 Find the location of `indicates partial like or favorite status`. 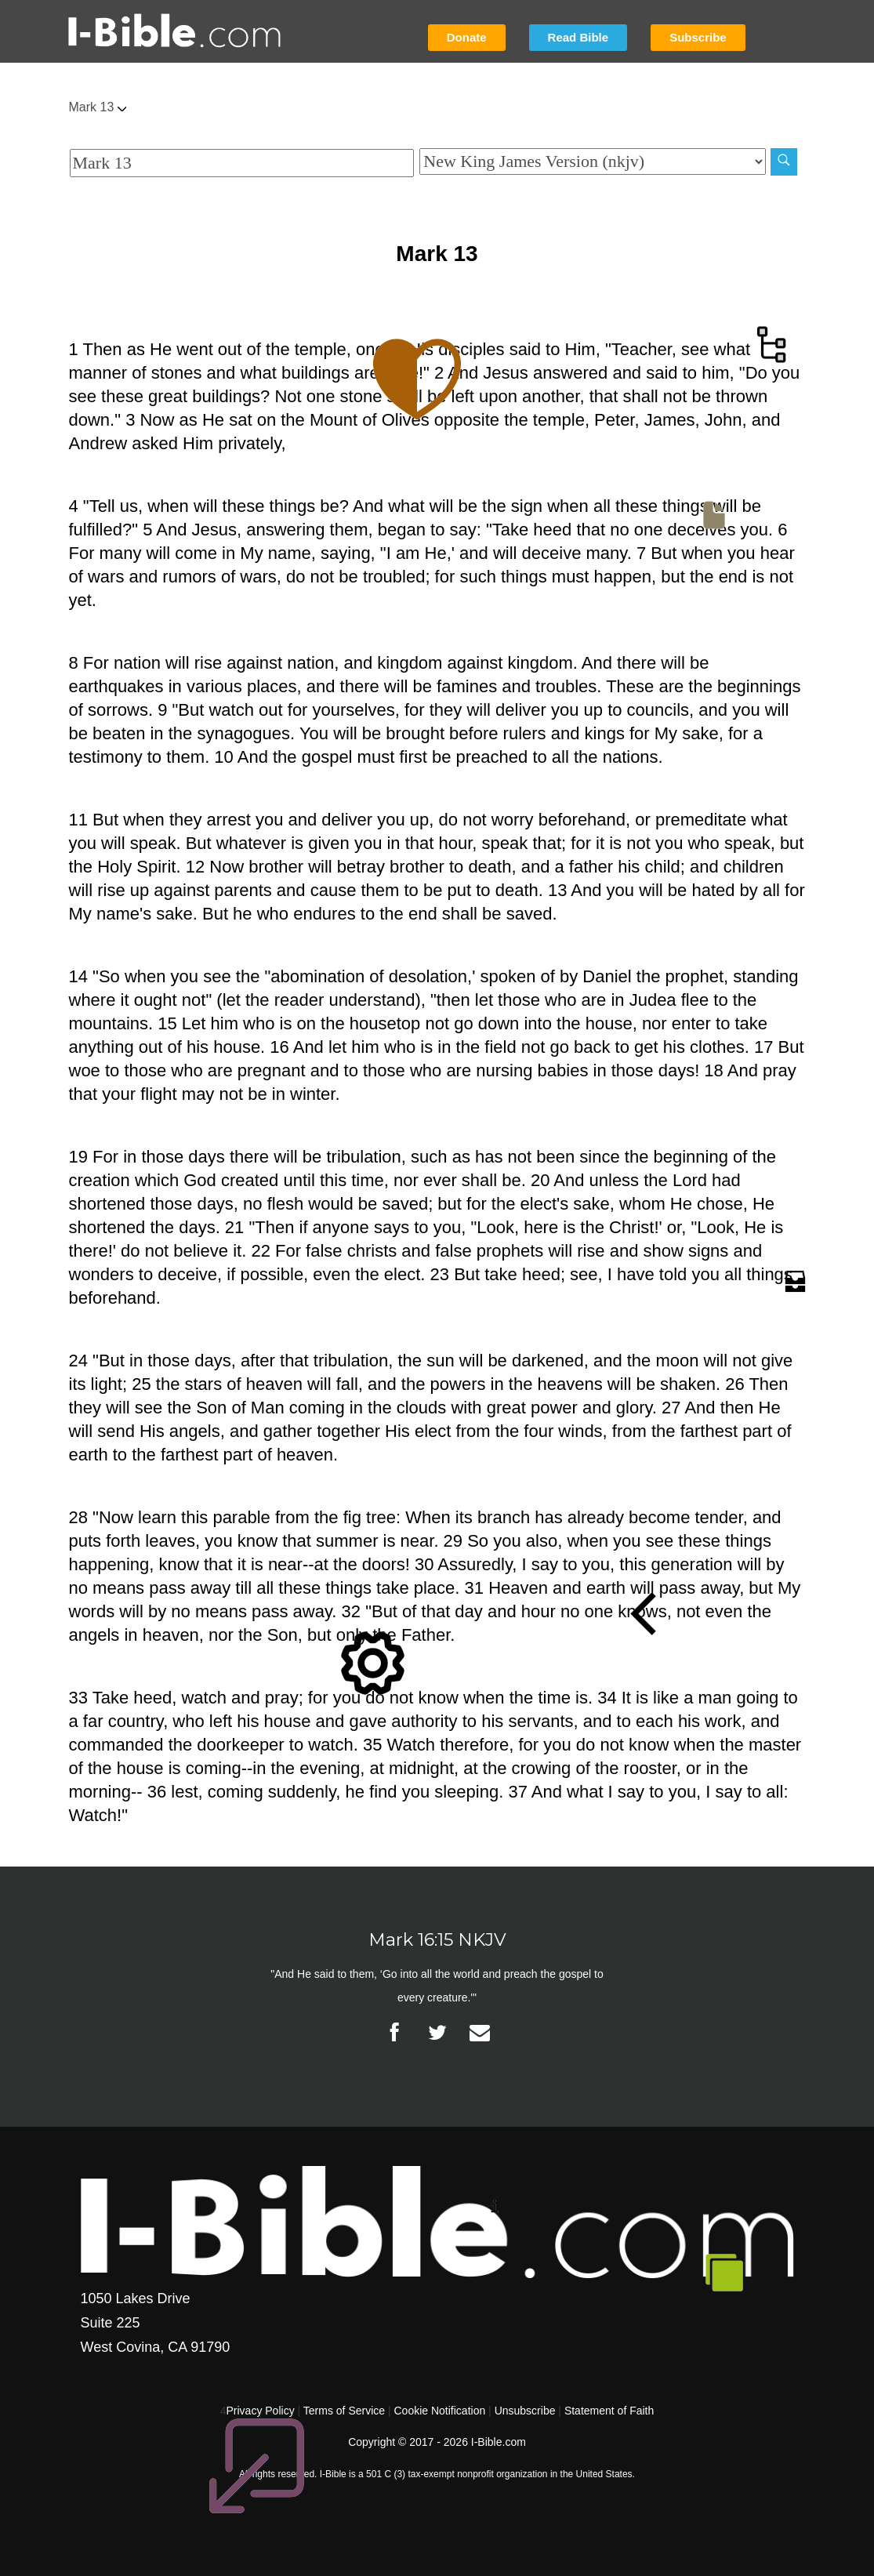

indicates partial like or favorite status is located at coordinates (417, 379).